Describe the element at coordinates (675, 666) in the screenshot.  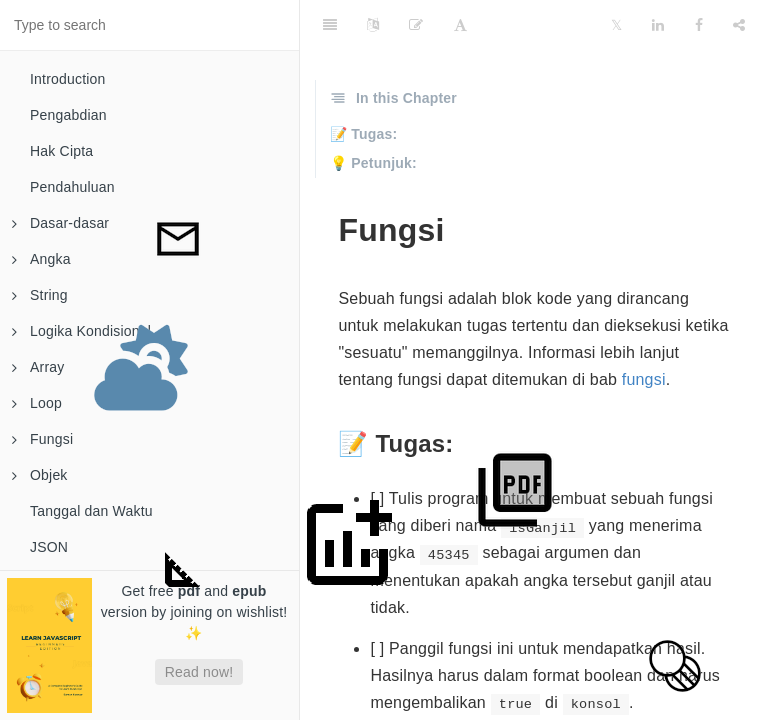
I see `subtract or remove a shape from selection` at that location.